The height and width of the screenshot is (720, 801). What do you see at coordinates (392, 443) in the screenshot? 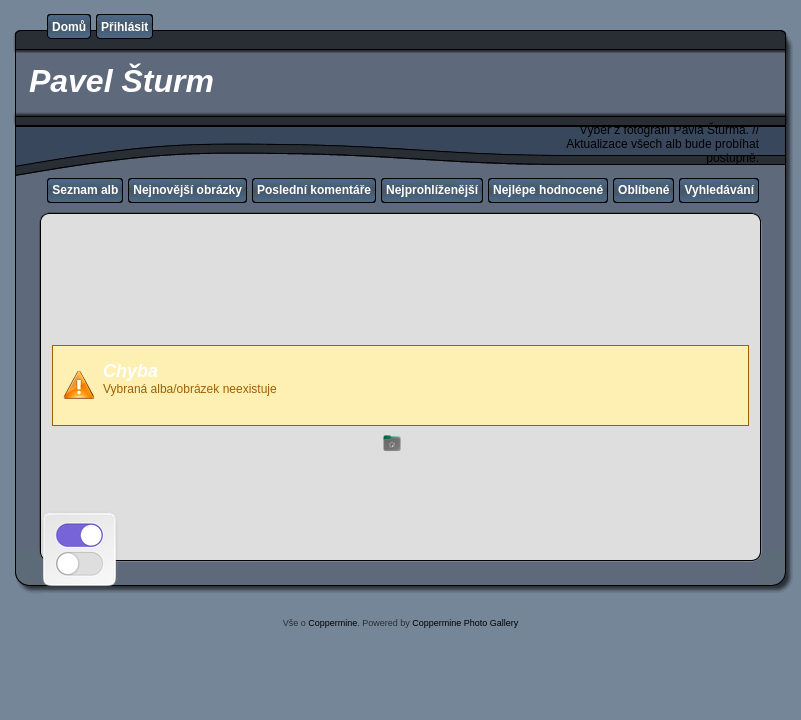
I see `open your home folder` at bounding box center [392, 443].